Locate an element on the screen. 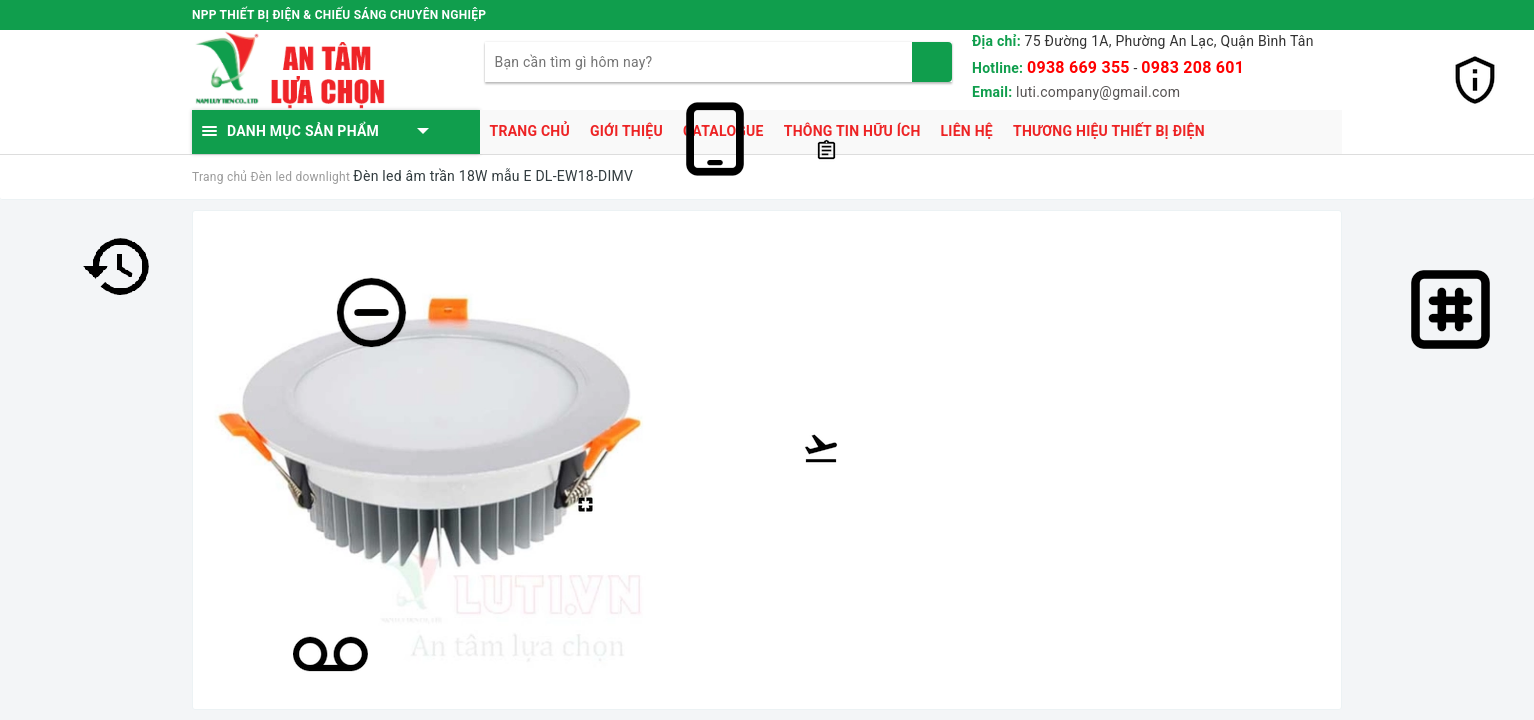 Image resolution: width=1534 pixels, height=720 pixels. view assignments or tasks is located at coordinates (826, 150).